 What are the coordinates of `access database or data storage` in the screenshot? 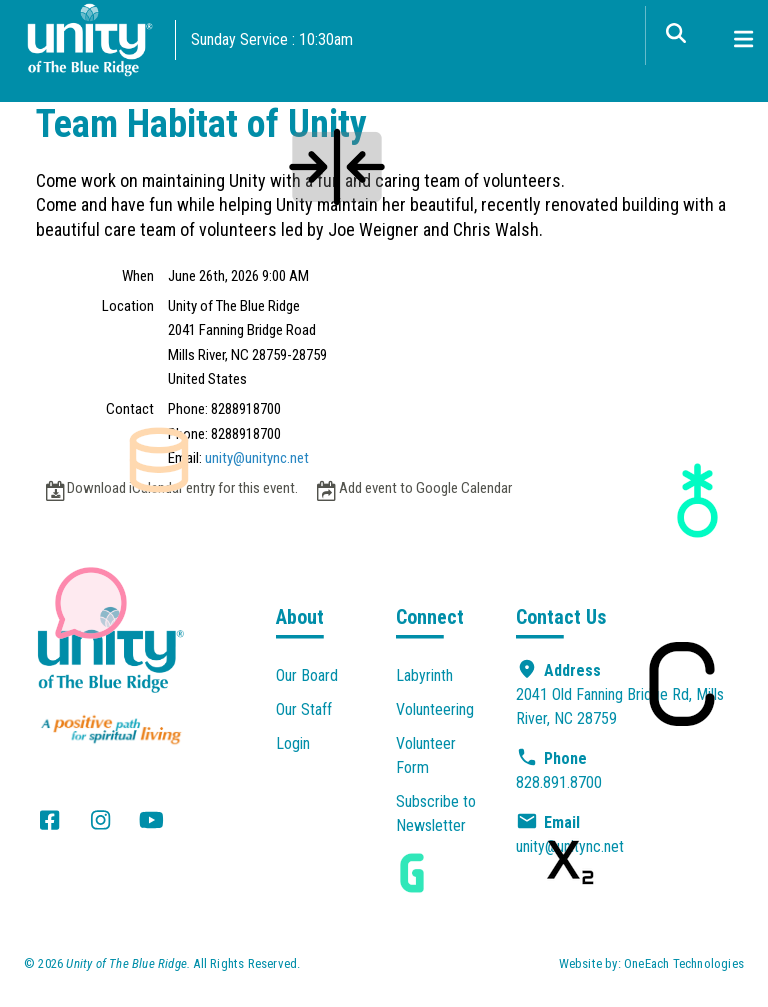 It's located at (159, 460).